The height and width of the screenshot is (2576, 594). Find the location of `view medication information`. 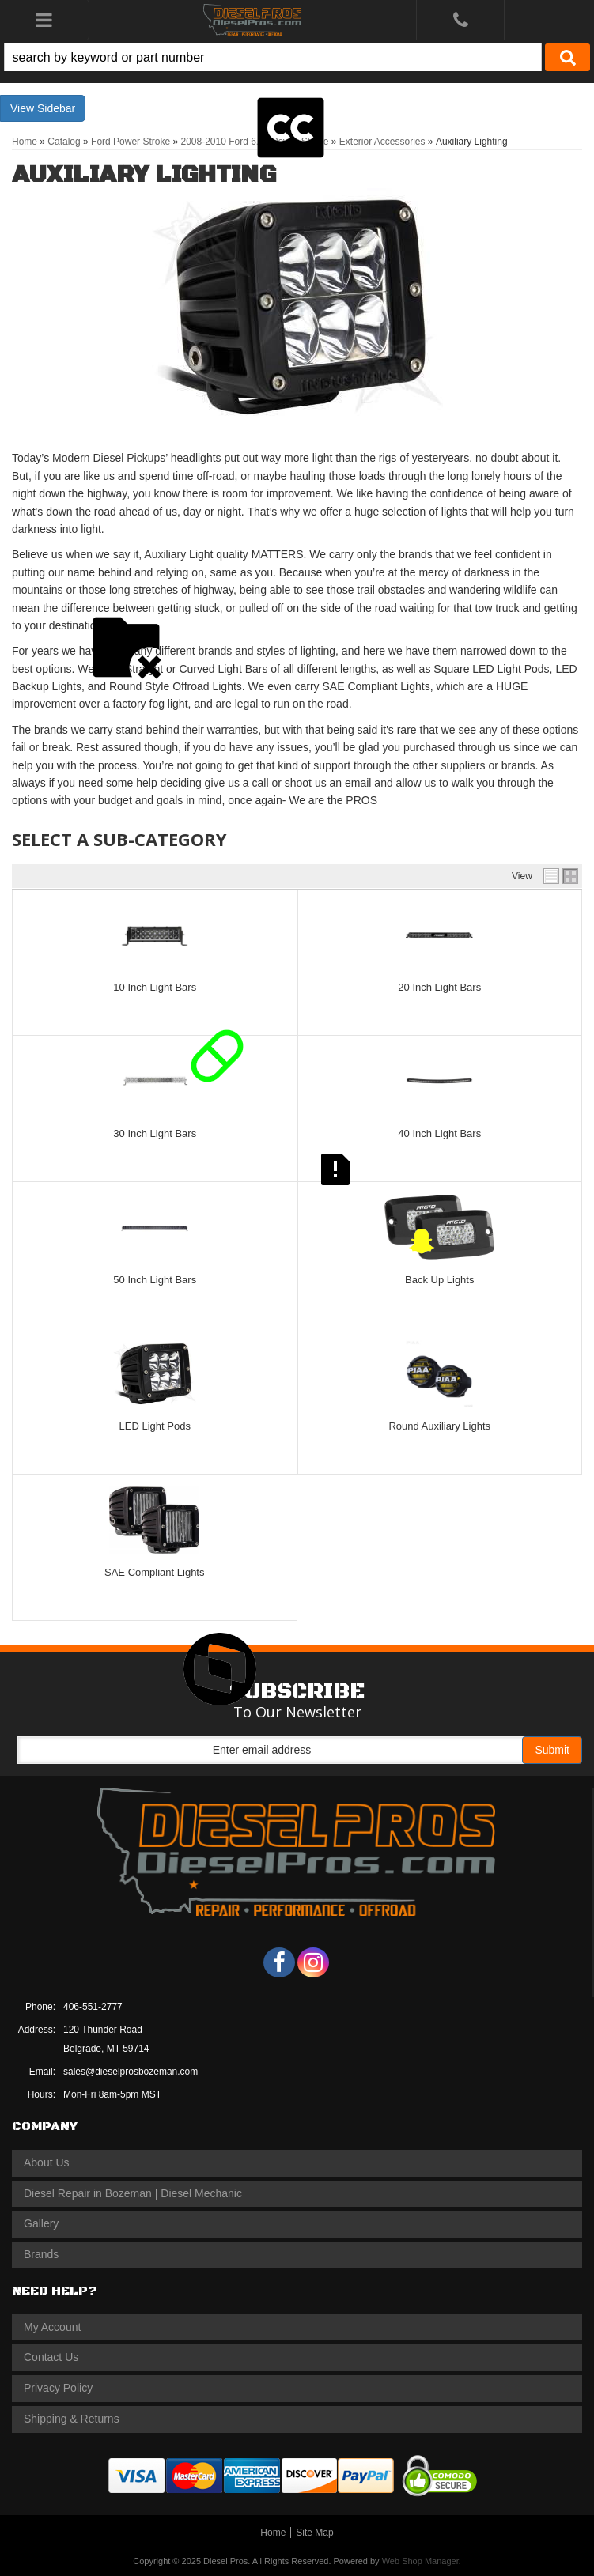

view medication information is located at coordinates (217, 1056).